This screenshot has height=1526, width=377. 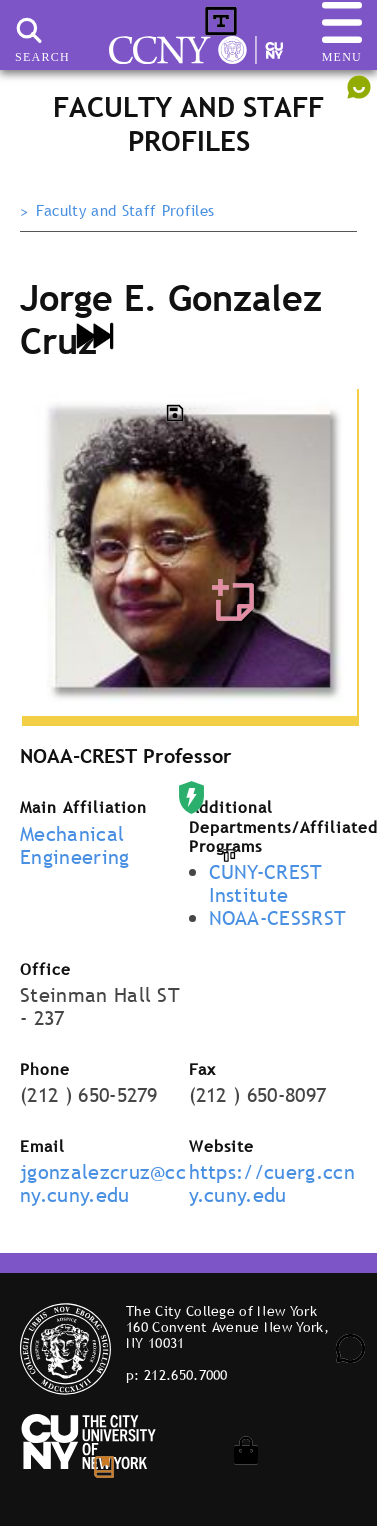 I want to click on skip to the end of the track, so click(x=95, y=336).